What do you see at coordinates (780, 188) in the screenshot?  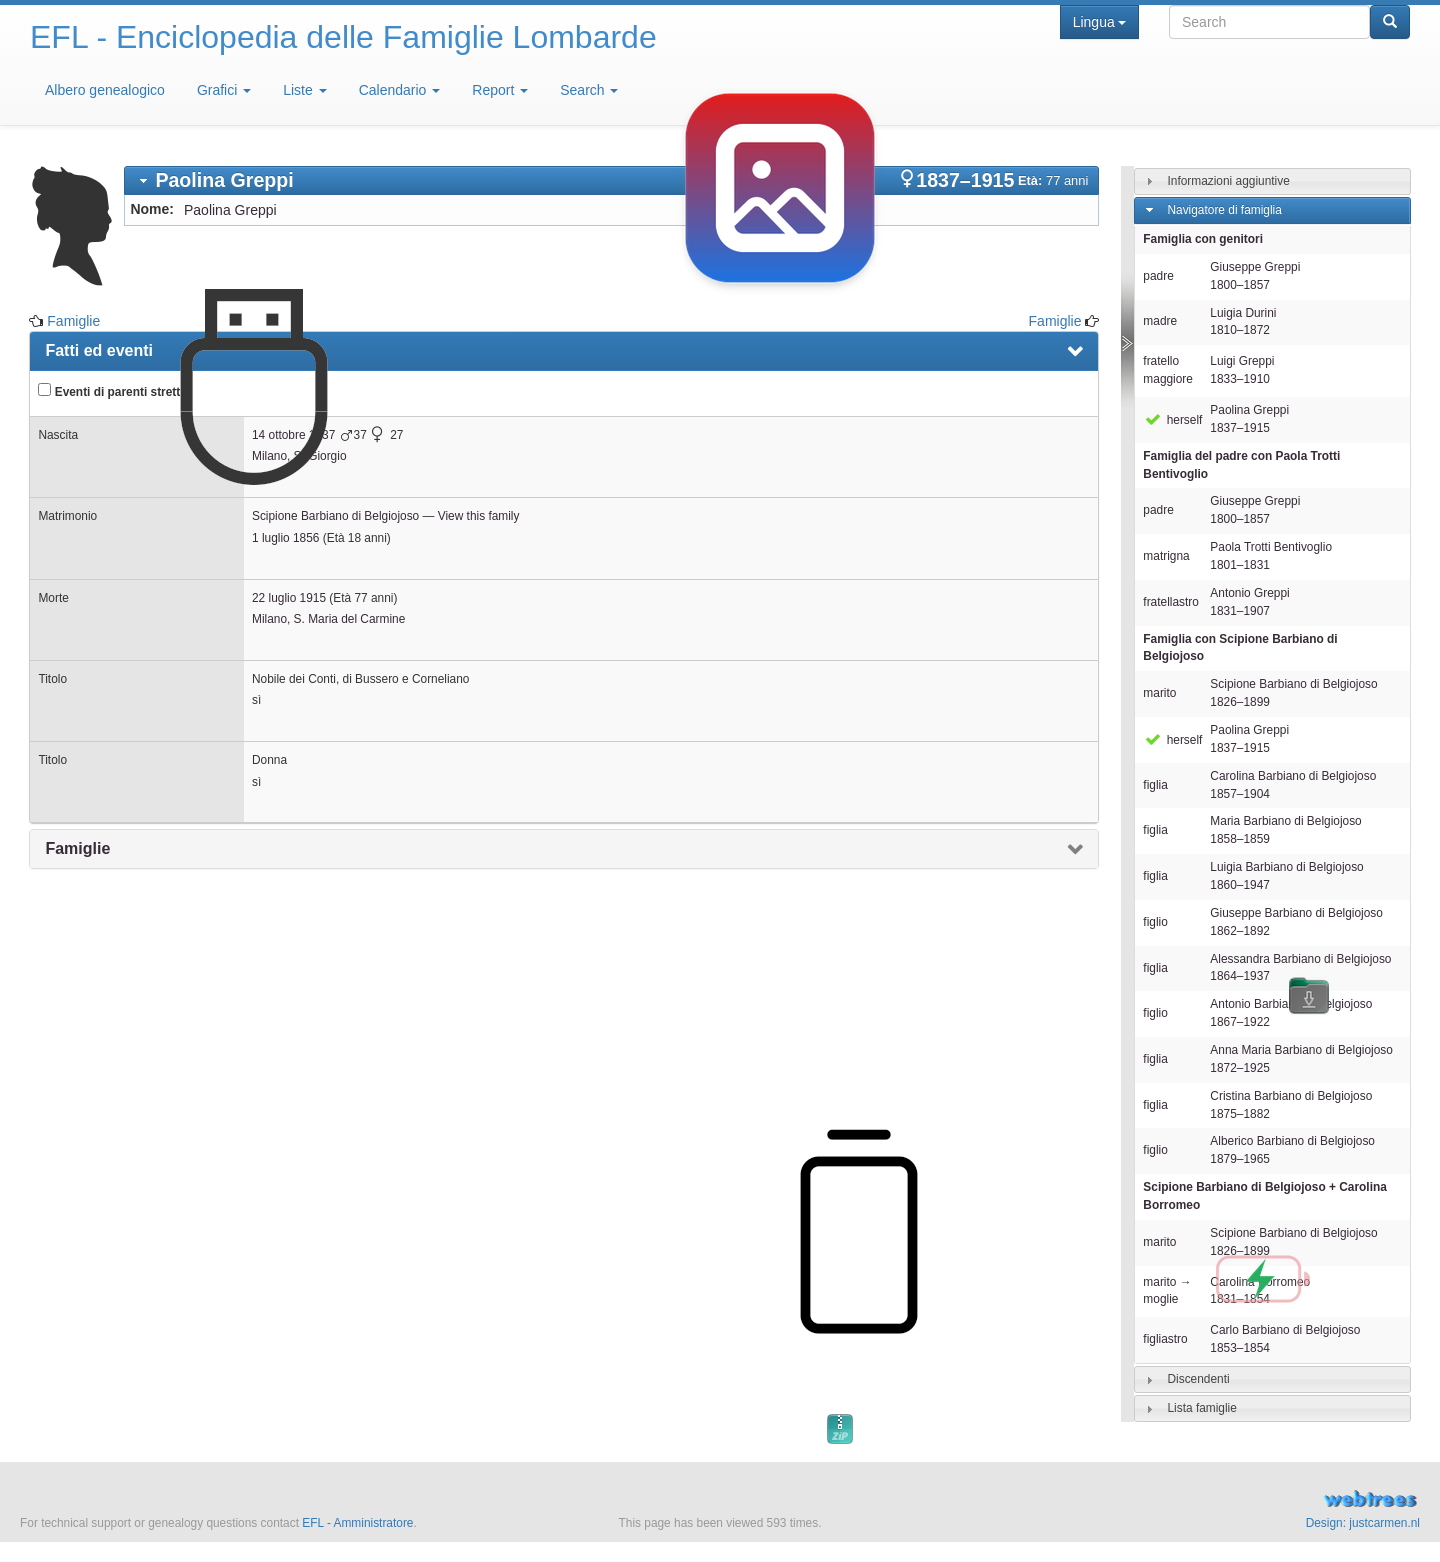 I see `open fotema photo gallery app` at bounding box center [780, 188].